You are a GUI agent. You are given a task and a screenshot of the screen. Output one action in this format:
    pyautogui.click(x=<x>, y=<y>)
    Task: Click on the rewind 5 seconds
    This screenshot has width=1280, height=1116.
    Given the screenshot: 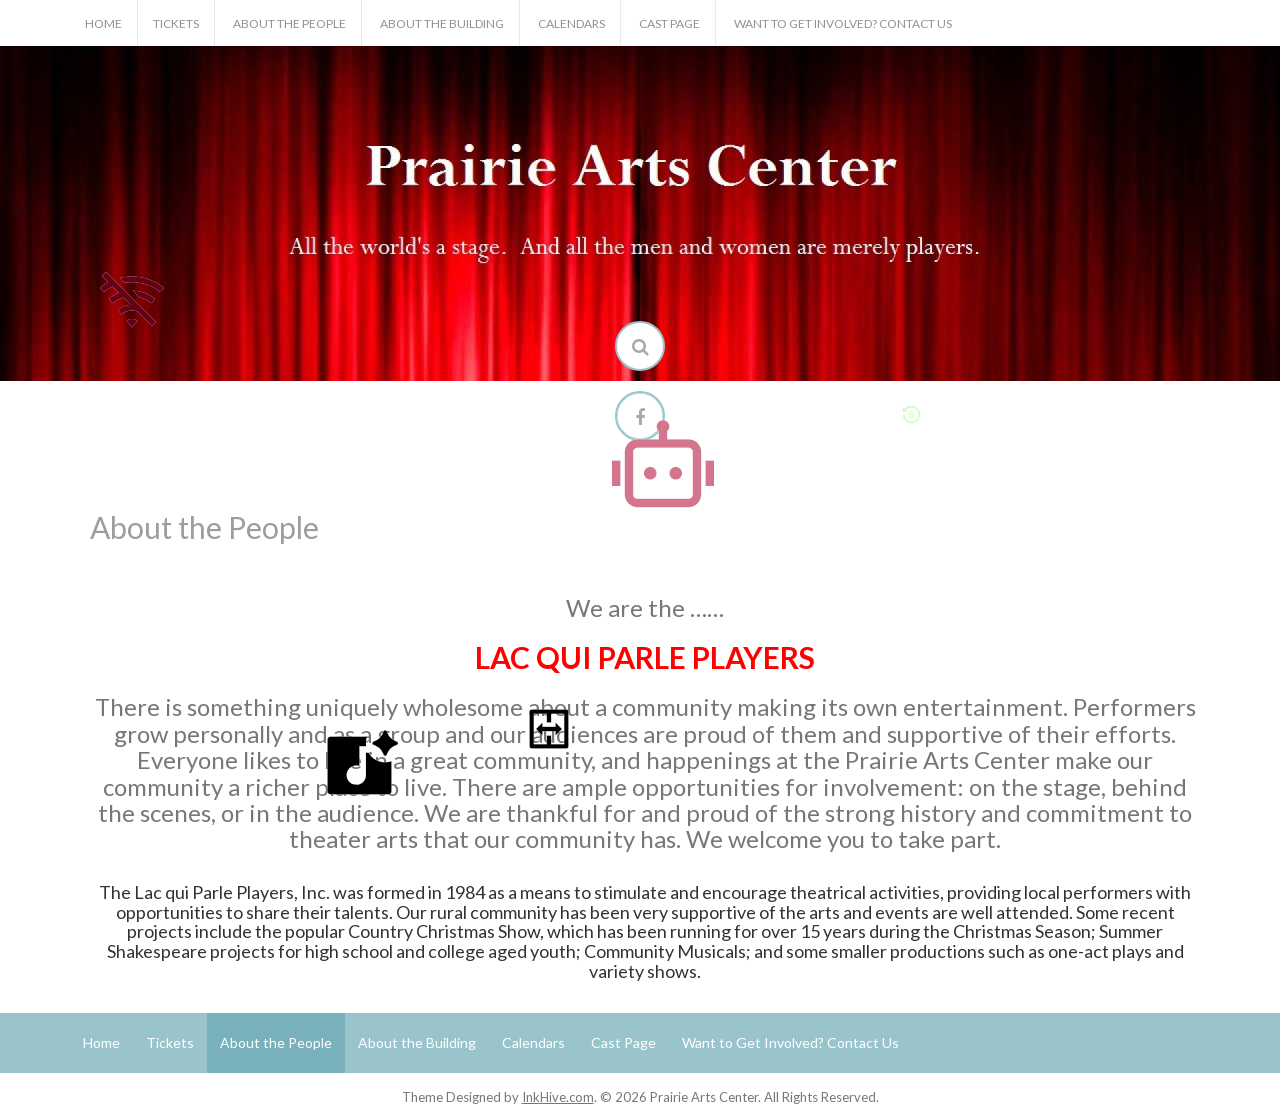 What is the action you would take?
    pyautogui.click(x=911, y=414)
    